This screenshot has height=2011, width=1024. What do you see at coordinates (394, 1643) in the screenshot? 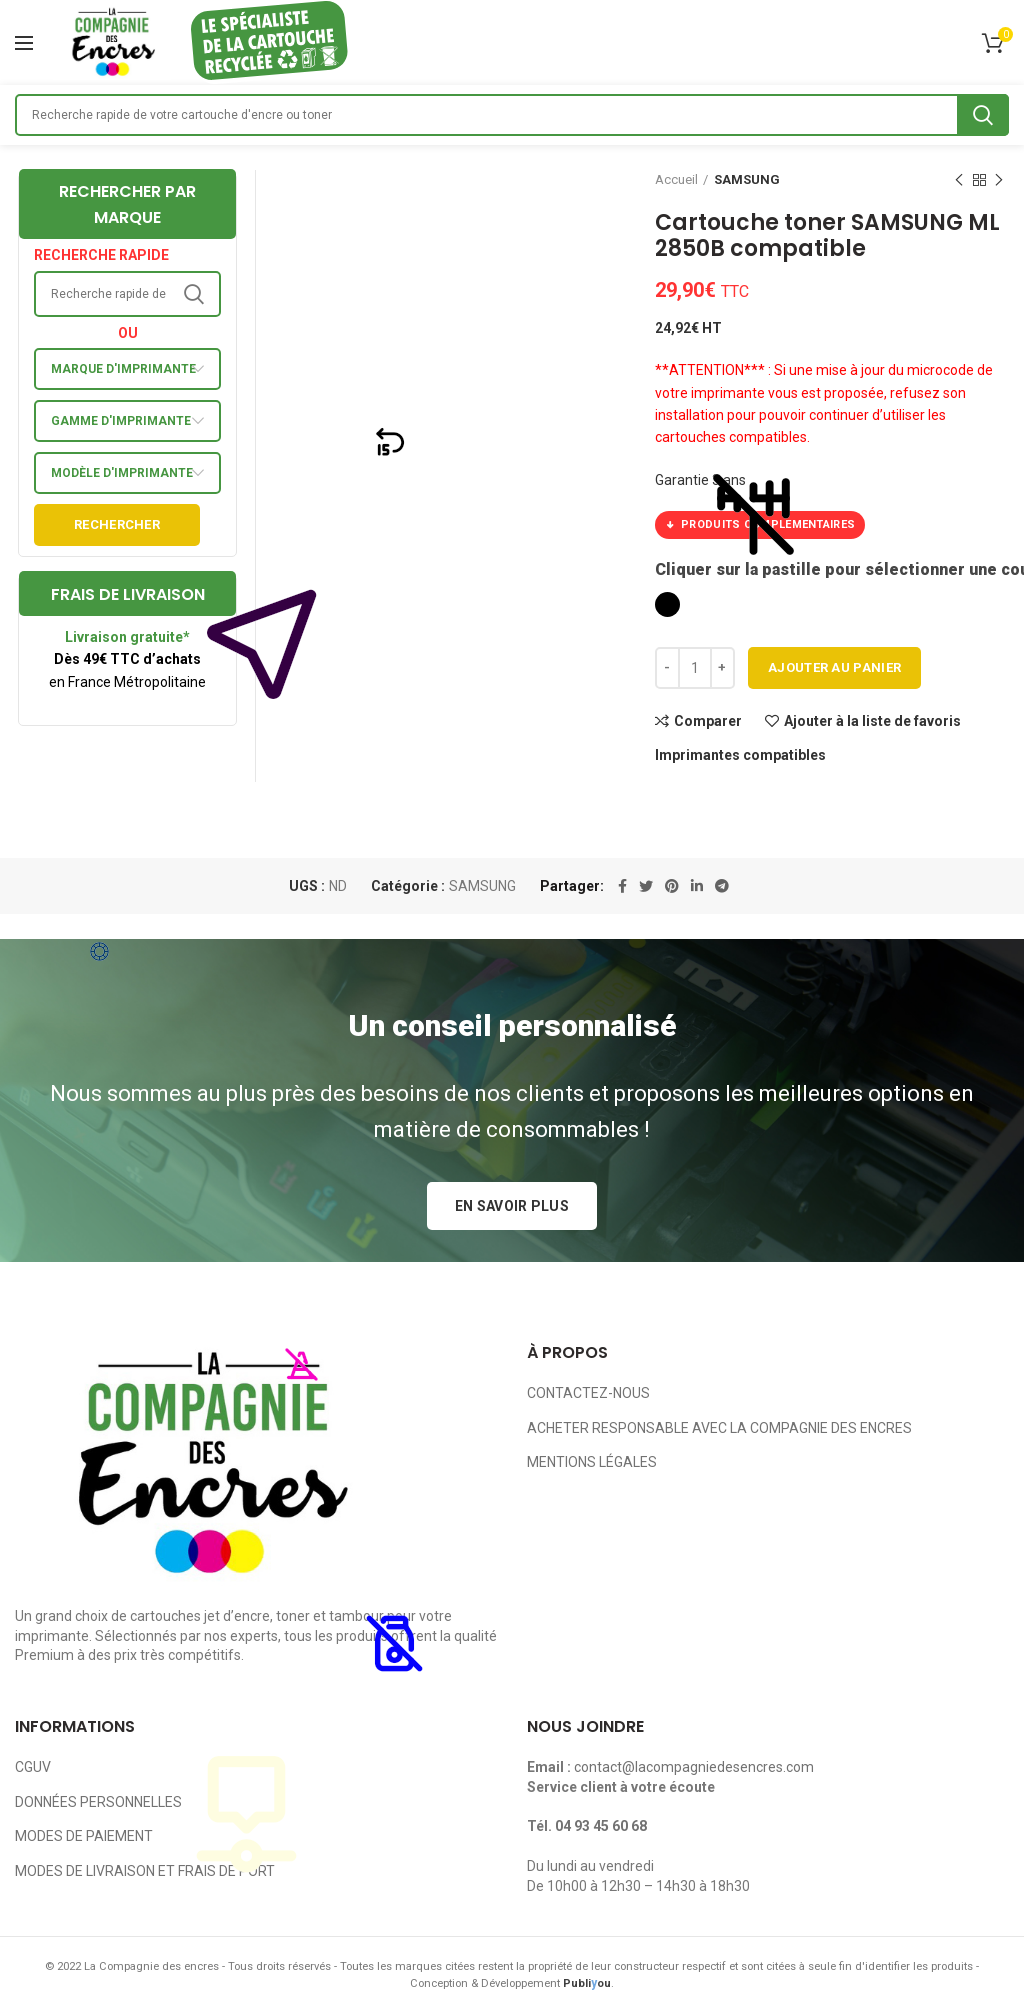
I see `indicates dairy-free or no milk option` at bounding box center [394, 1643].